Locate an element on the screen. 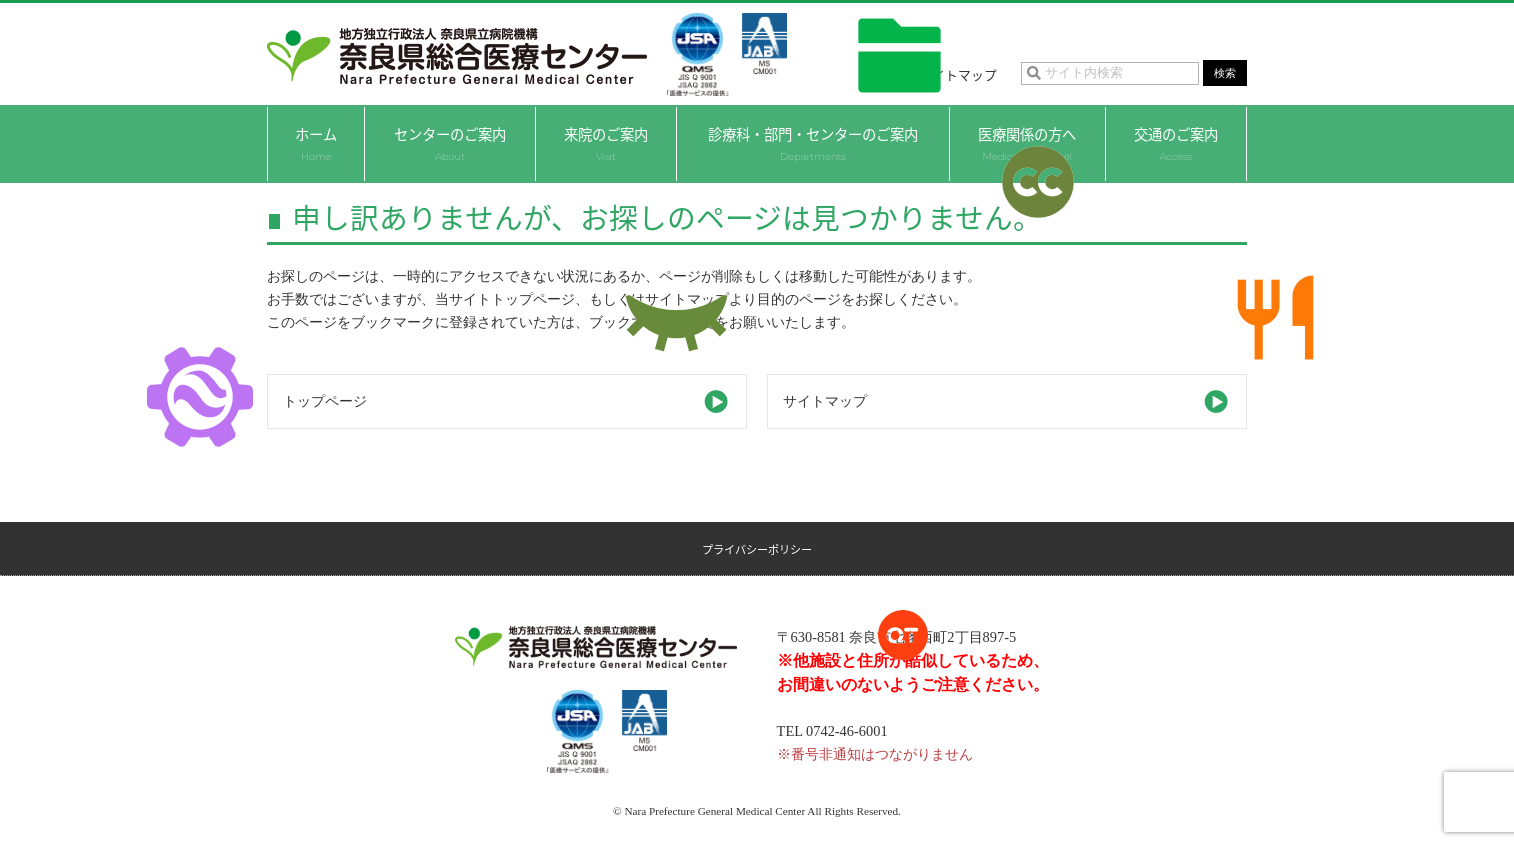 Image resolution: width=1514 pixels, height=846 pixels. open Google Earth Engine is located at coordinates (200, 397).